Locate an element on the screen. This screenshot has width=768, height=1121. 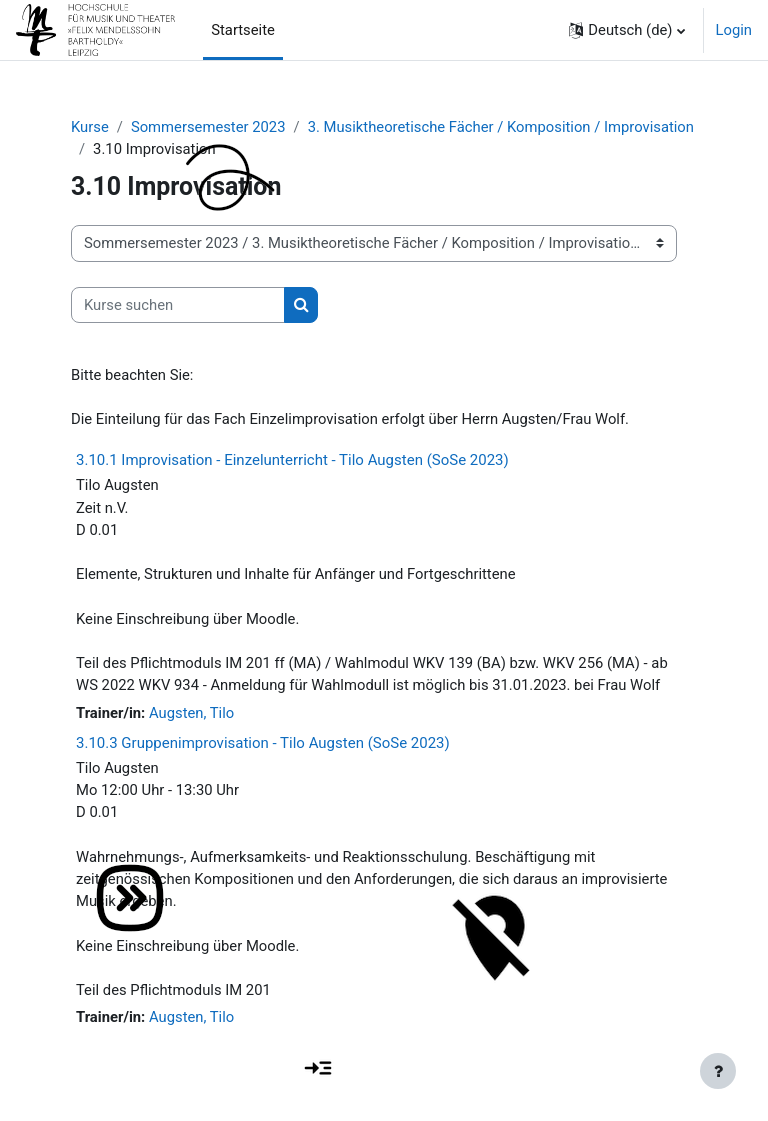
freehand drawing or sketch tool is located at coordinates (225, 177).